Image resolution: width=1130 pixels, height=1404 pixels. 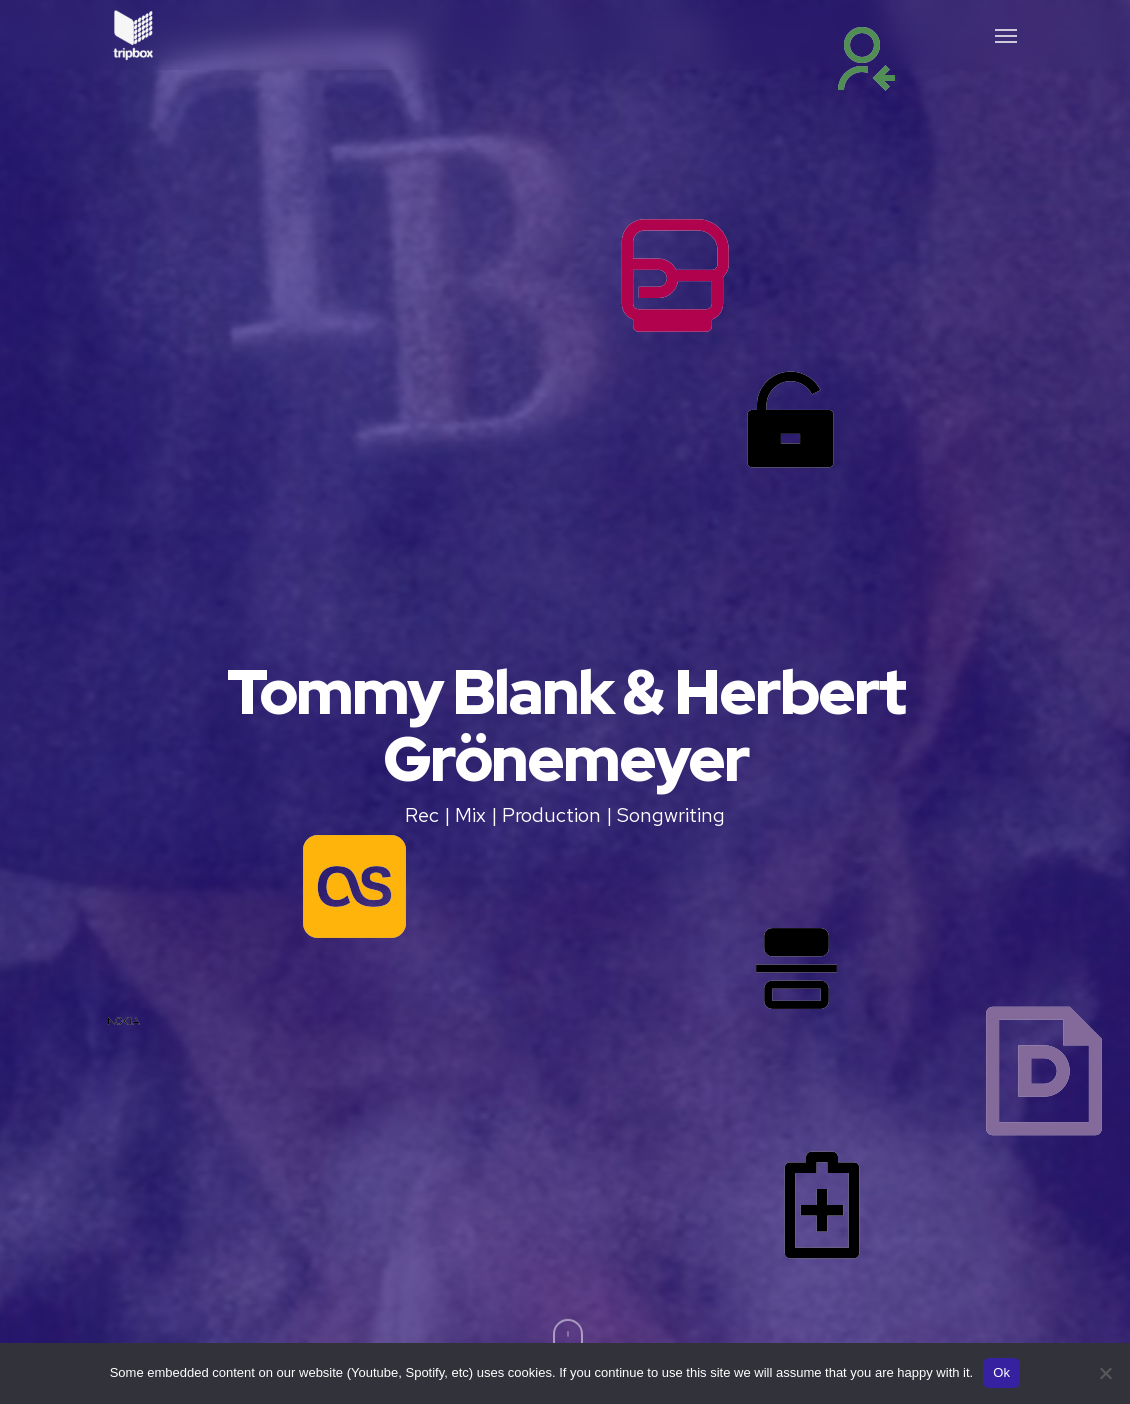 I want to click on Nokia brand logo, so click(x=124, y=1021).